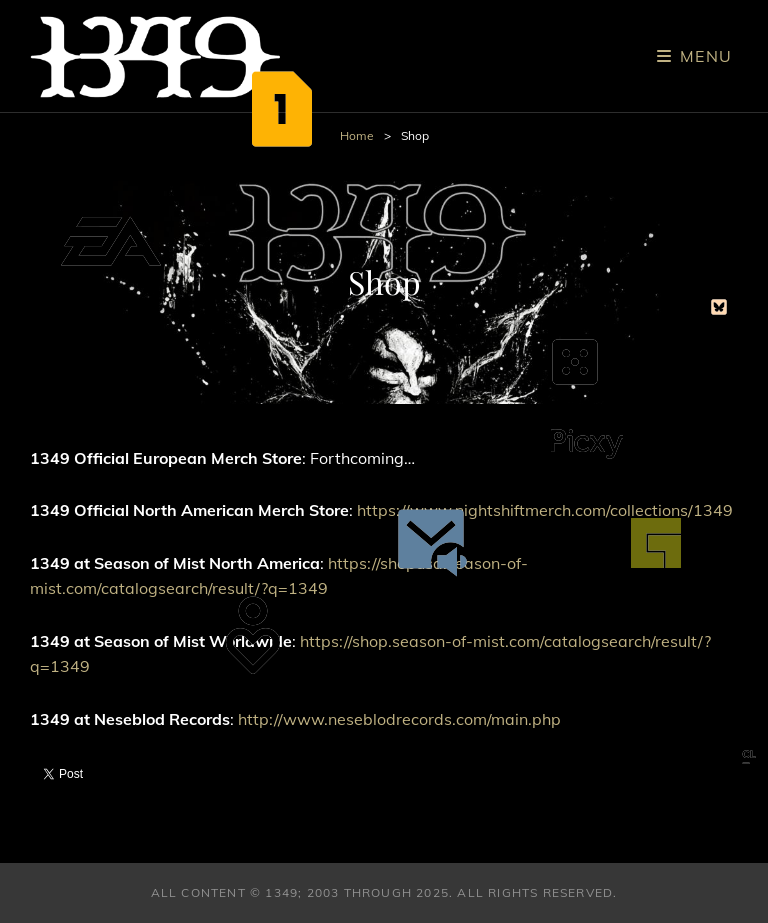 The image size is (768, 923). Describe the element at coordinates (719, 307) in the screenshot. I see `open Bluesky social media app` at that location.